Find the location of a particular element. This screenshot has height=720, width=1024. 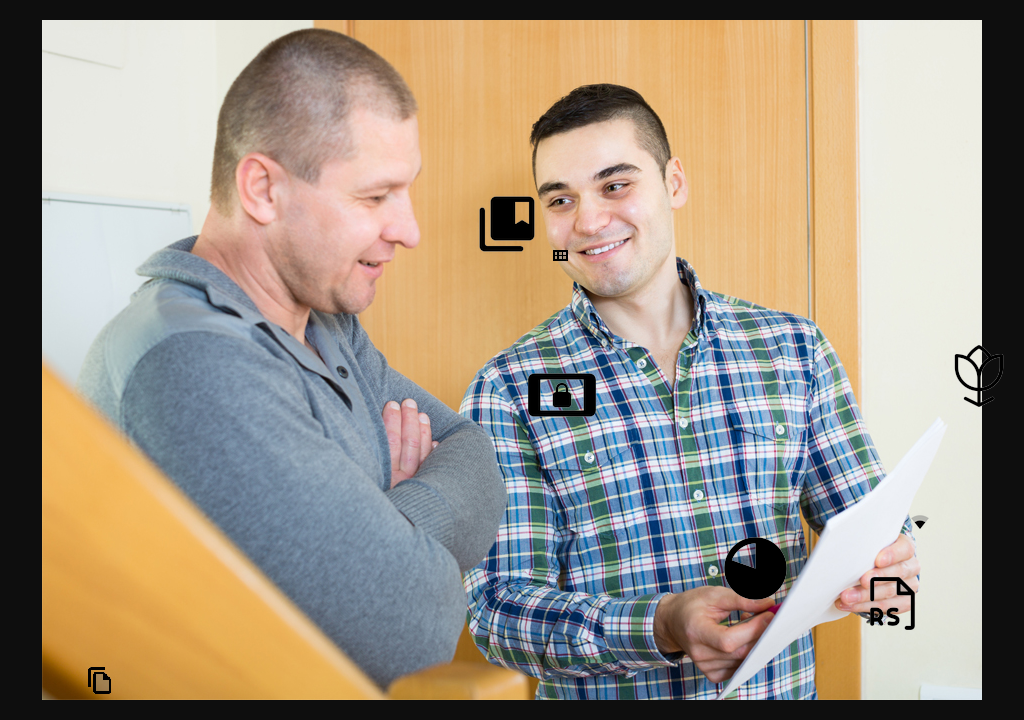

a Rust source code file is located at coordinates (892, 603).